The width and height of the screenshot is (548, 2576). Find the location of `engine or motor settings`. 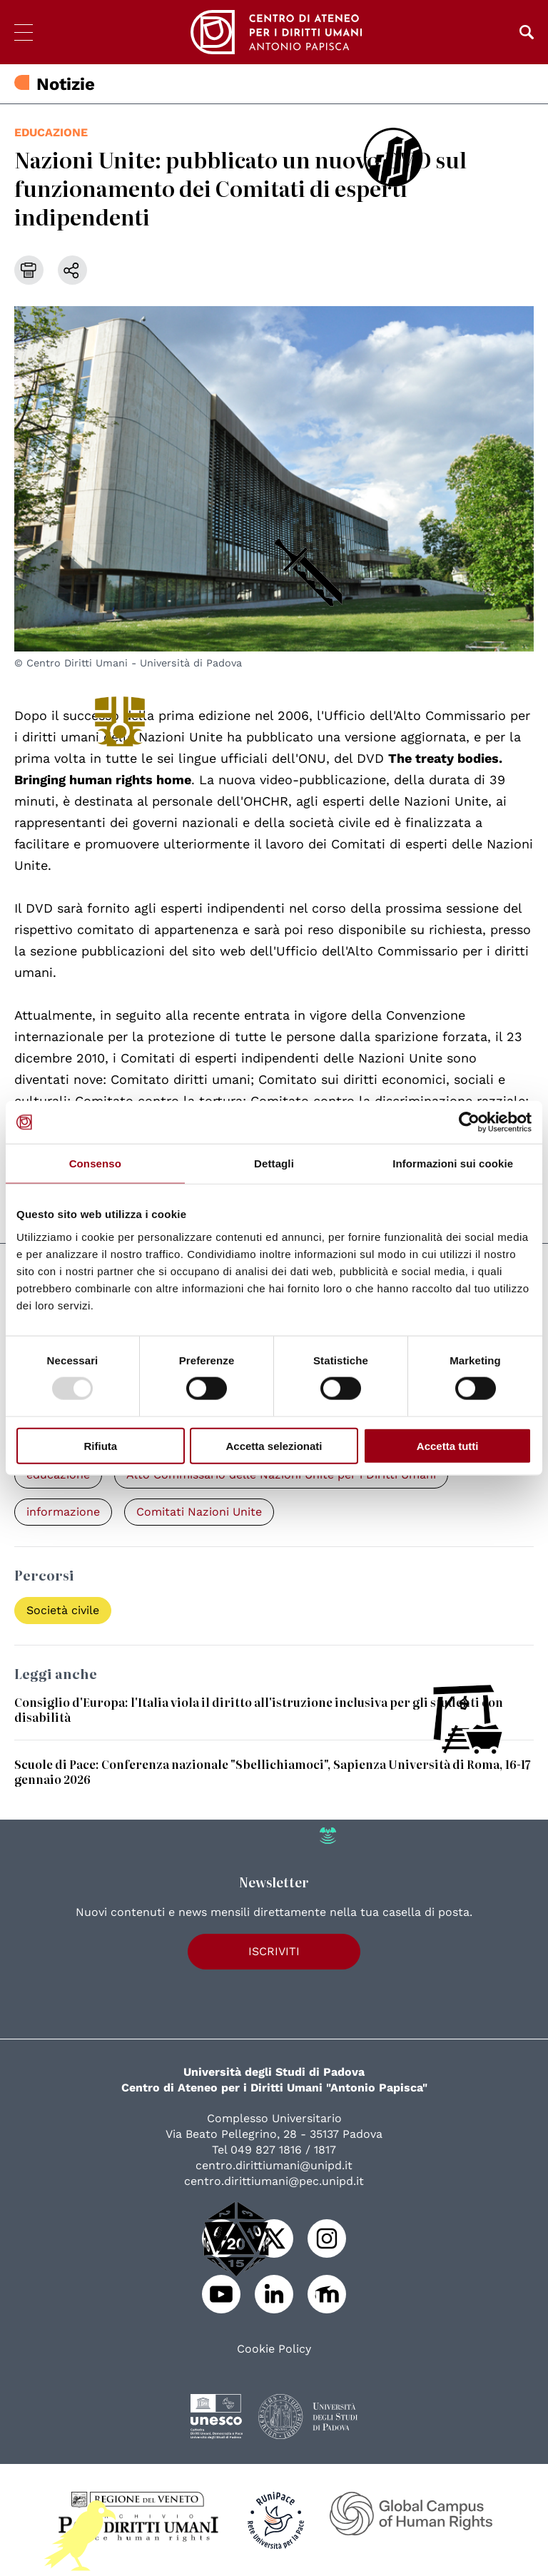

engine or motor settings is located at coordinates (120, 721).